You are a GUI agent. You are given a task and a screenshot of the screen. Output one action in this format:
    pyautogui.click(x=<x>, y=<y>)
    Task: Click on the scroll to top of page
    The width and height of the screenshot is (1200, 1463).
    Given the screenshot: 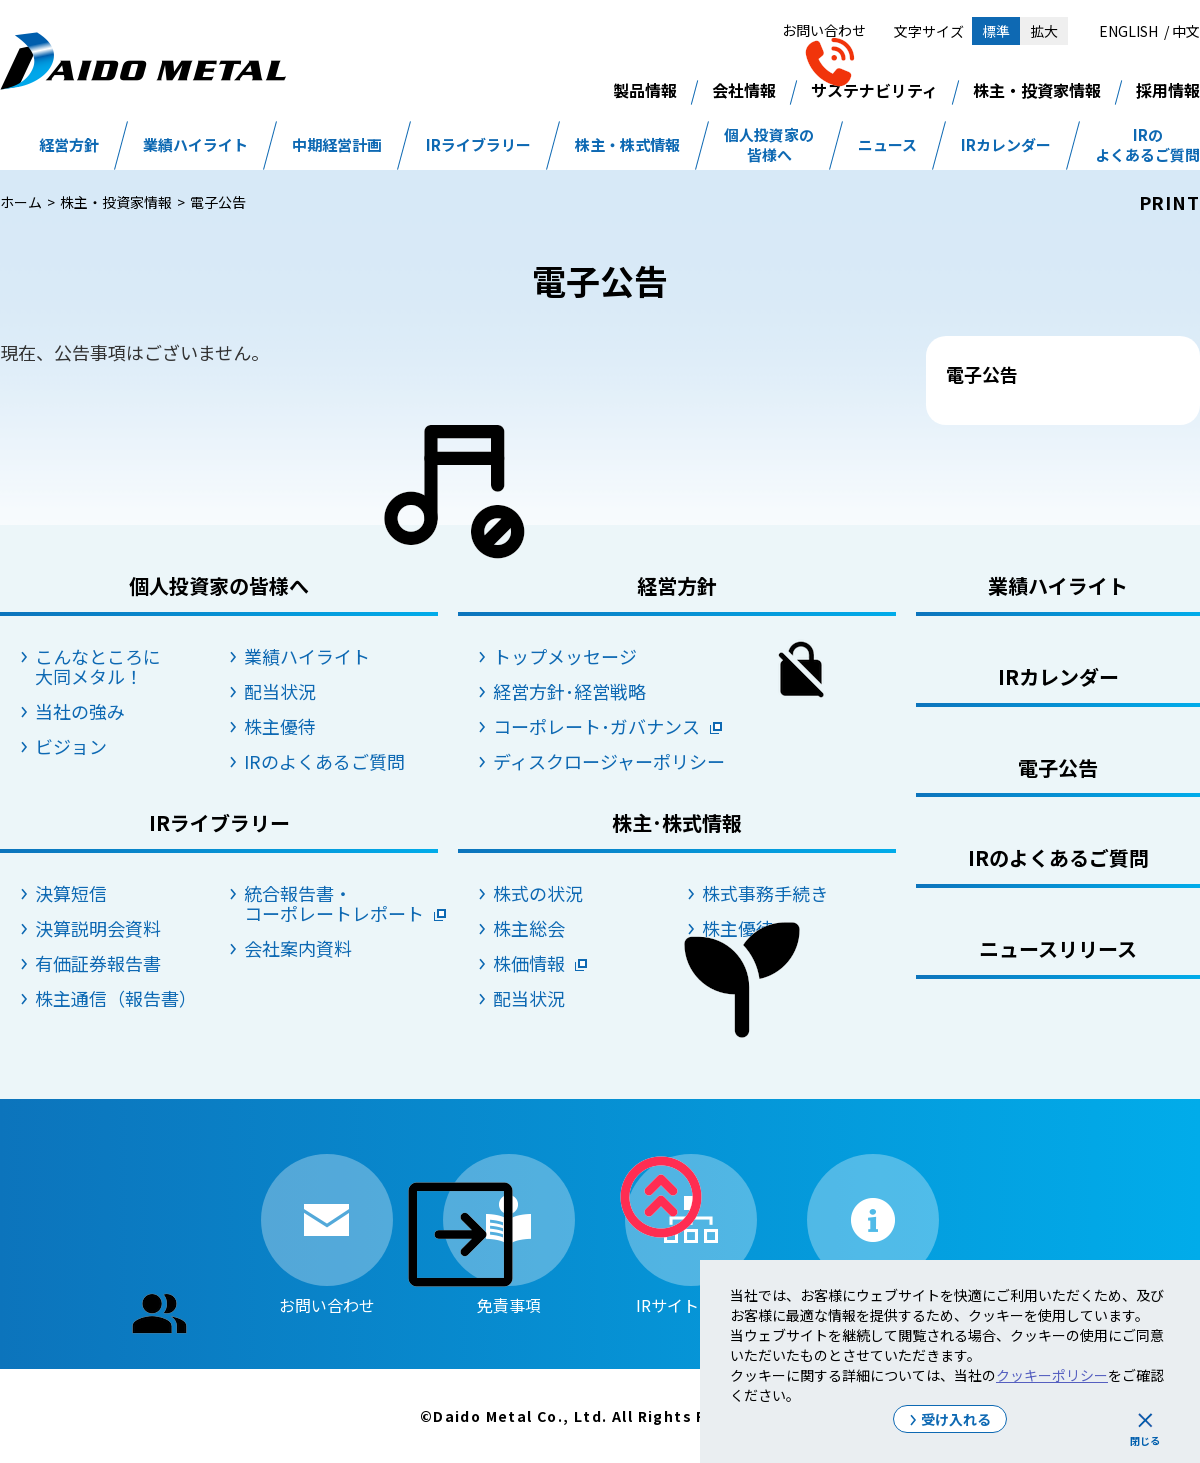 What is the action you would take?
    pyautogui.click(x=661, y=1197)
    